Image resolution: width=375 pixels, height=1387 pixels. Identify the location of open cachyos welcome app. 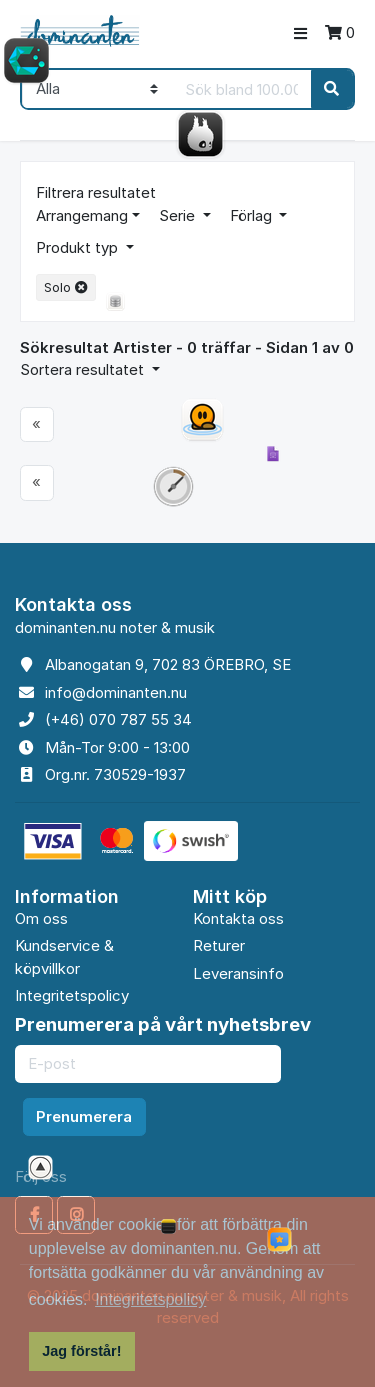
(26, 60).